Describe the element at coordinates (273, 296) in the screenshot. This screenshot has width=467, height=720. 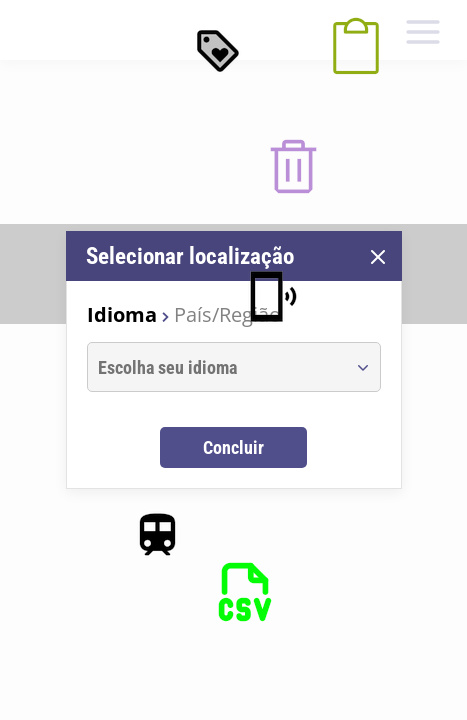
I see `incoming call or notification on linked device` at that location.